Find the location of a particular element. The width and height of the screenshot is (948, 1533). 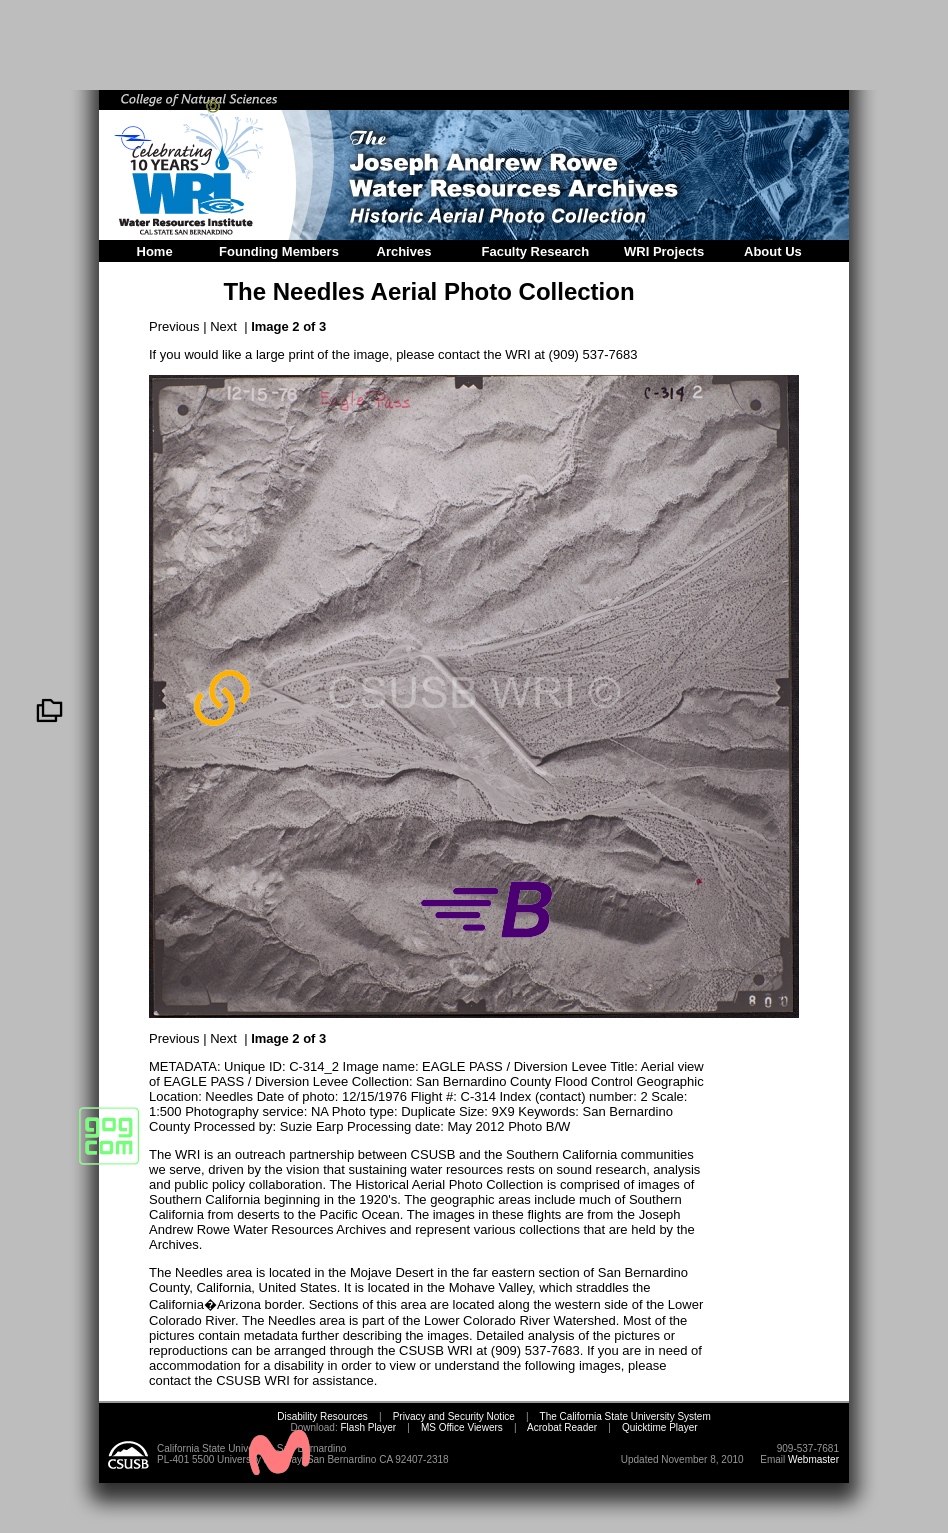

visit the GOG.com game store is located at coordinates (109, 1136).